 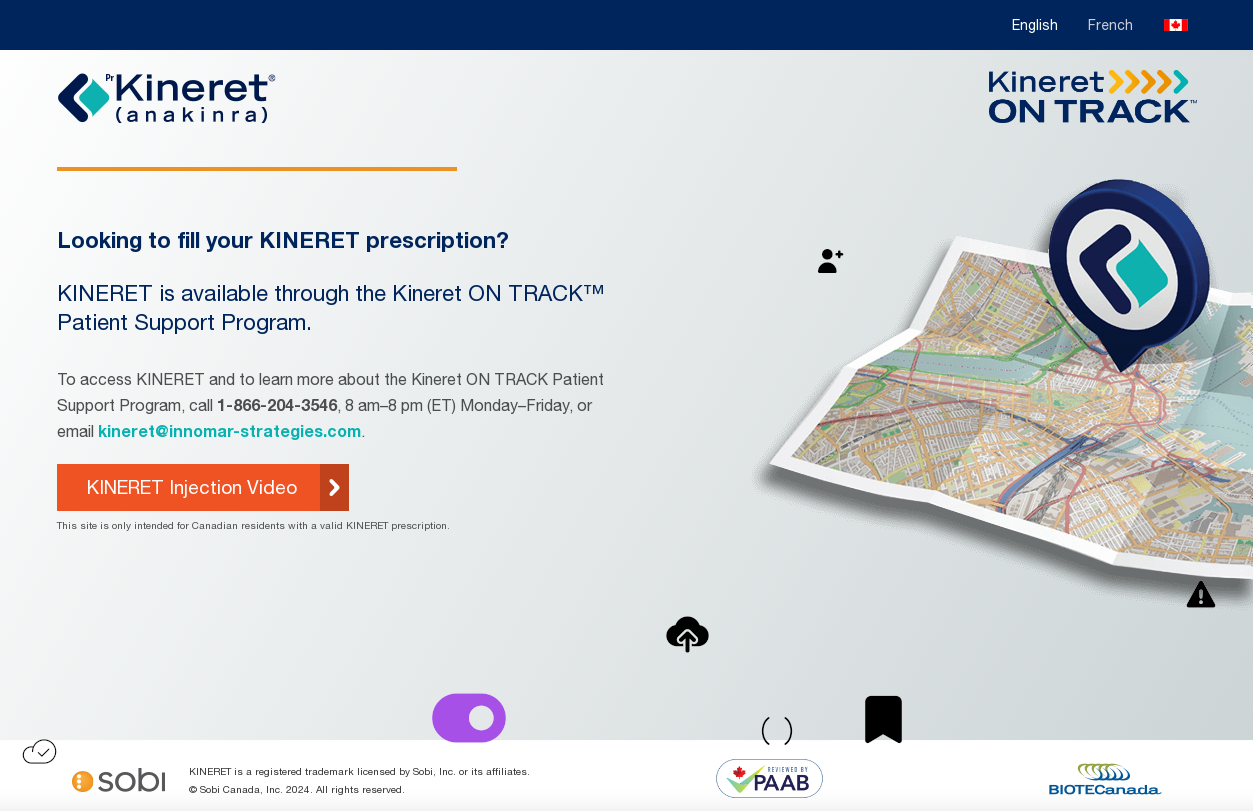 What do you see at coordinates (39, 751) in the screenshot?
I see `file successfully uploaded to cloud storage` at bounding box center [39, 751].